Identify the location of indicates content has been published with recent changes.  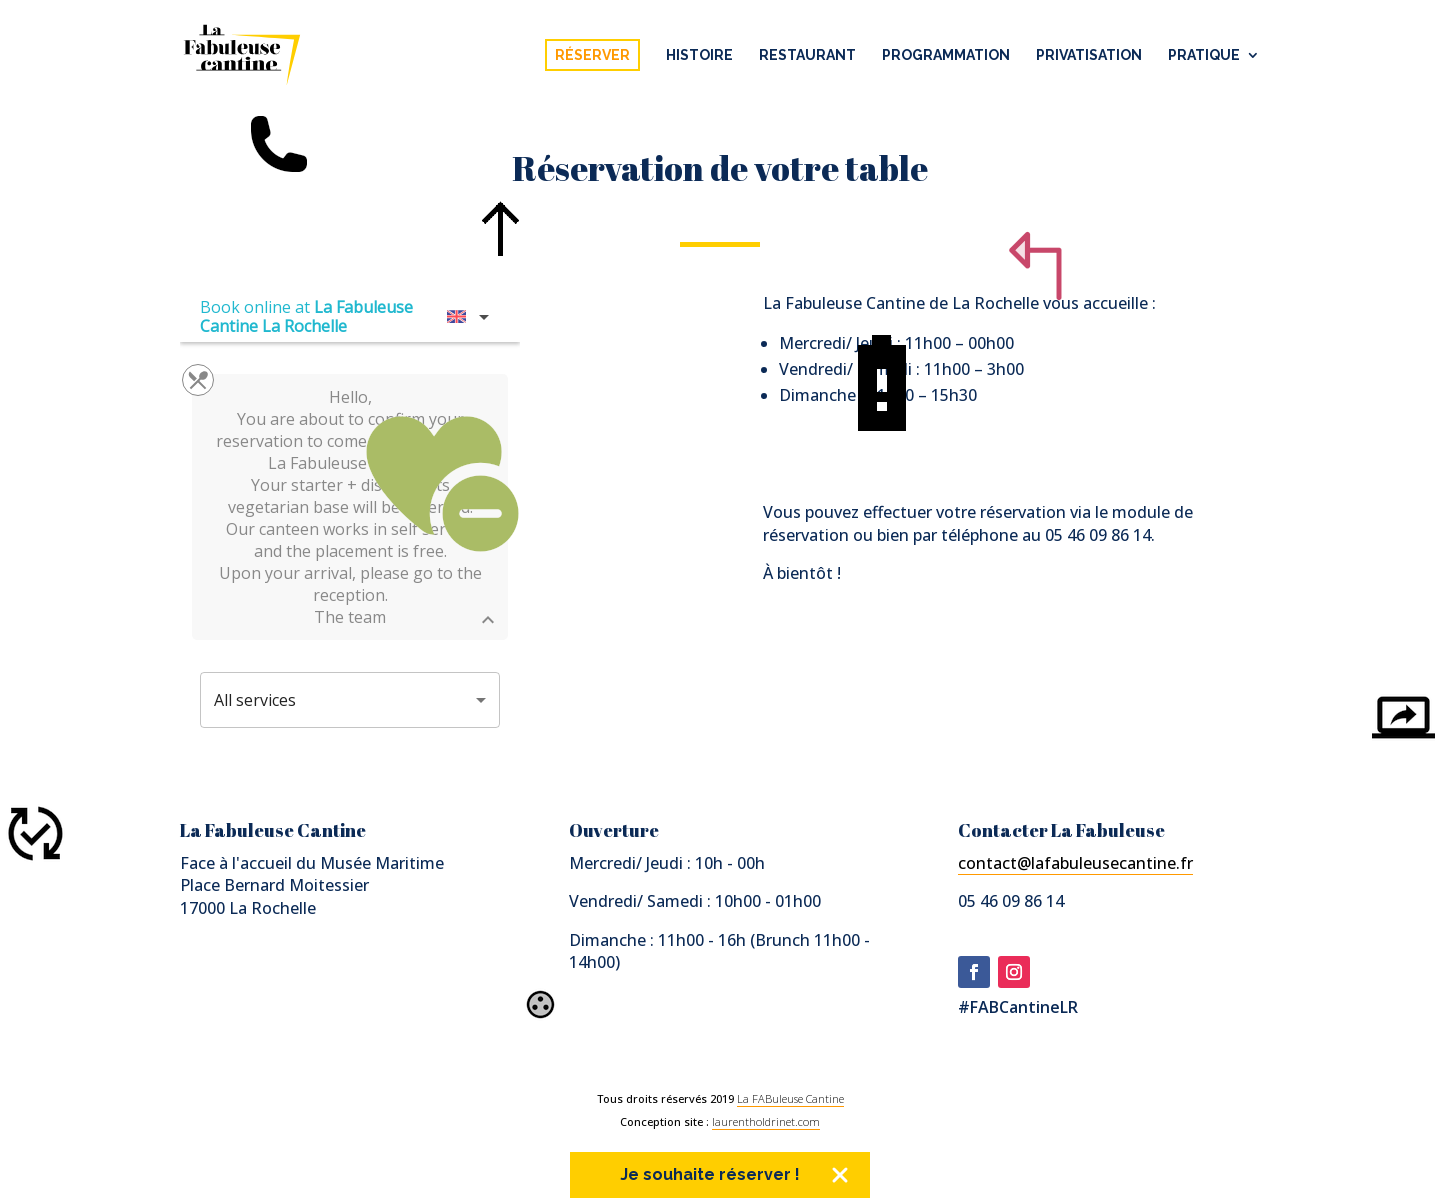
(35, 833).